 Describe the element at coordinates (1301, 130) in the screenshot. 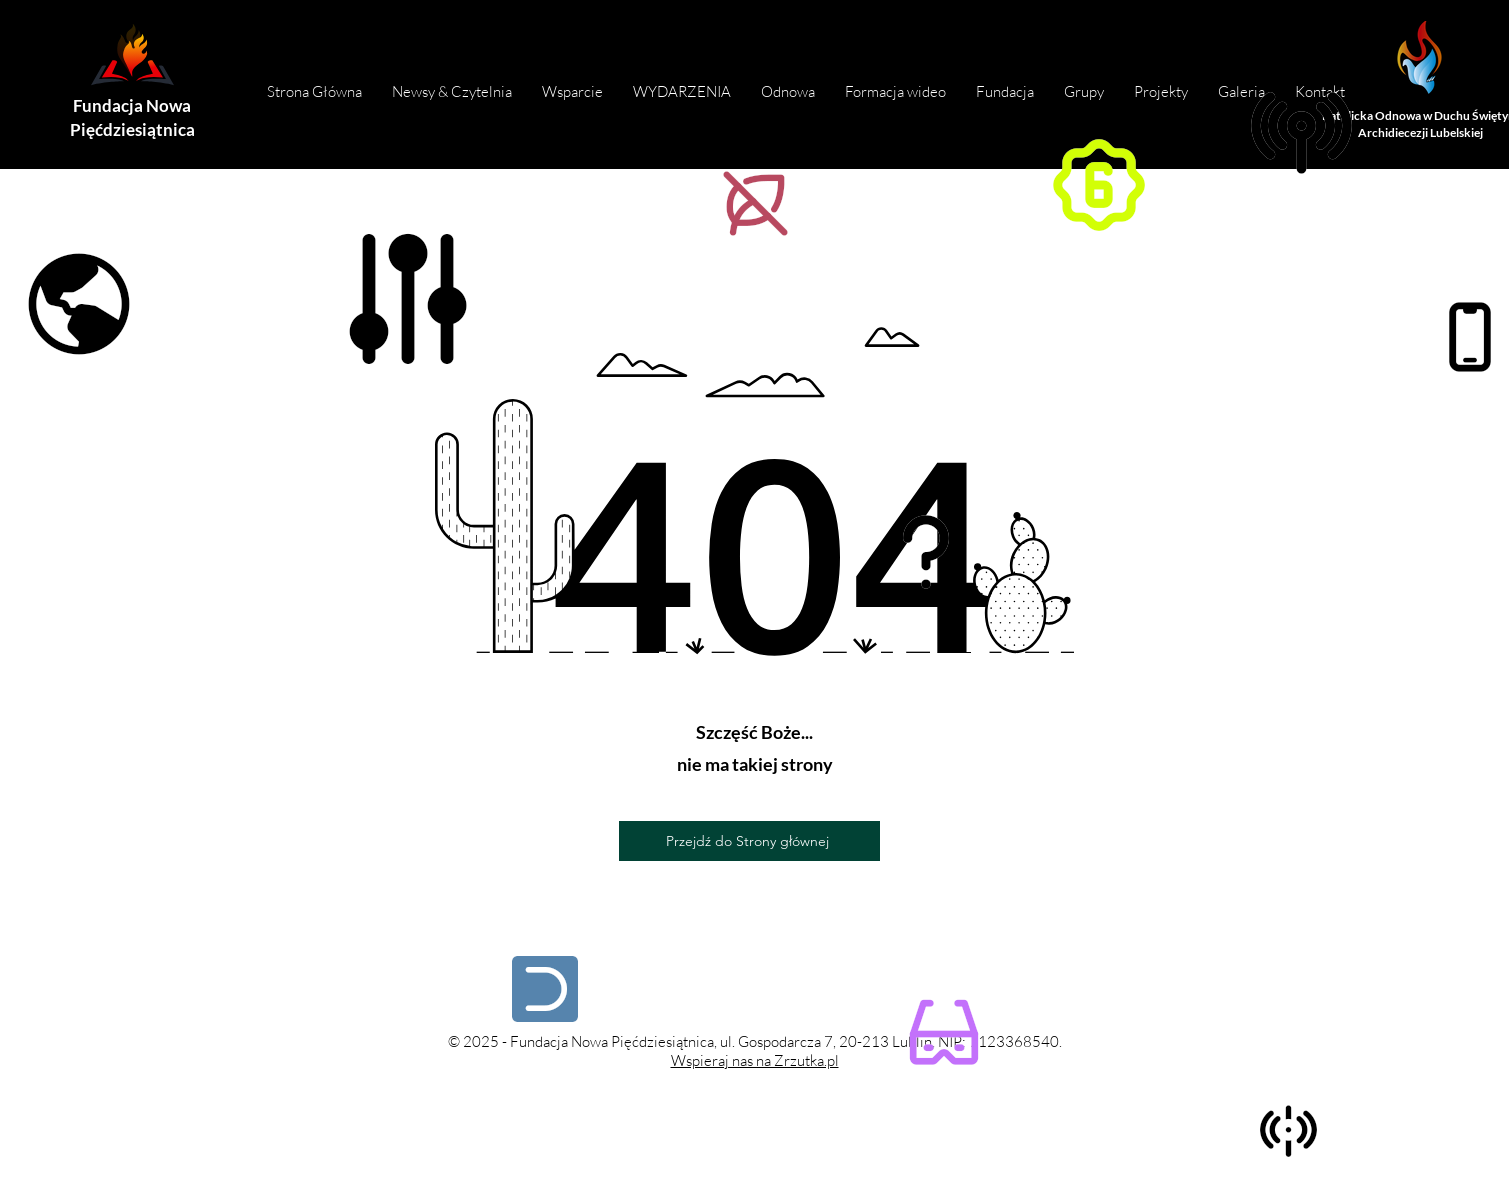

I see `access radio or audio streaming` at that location.